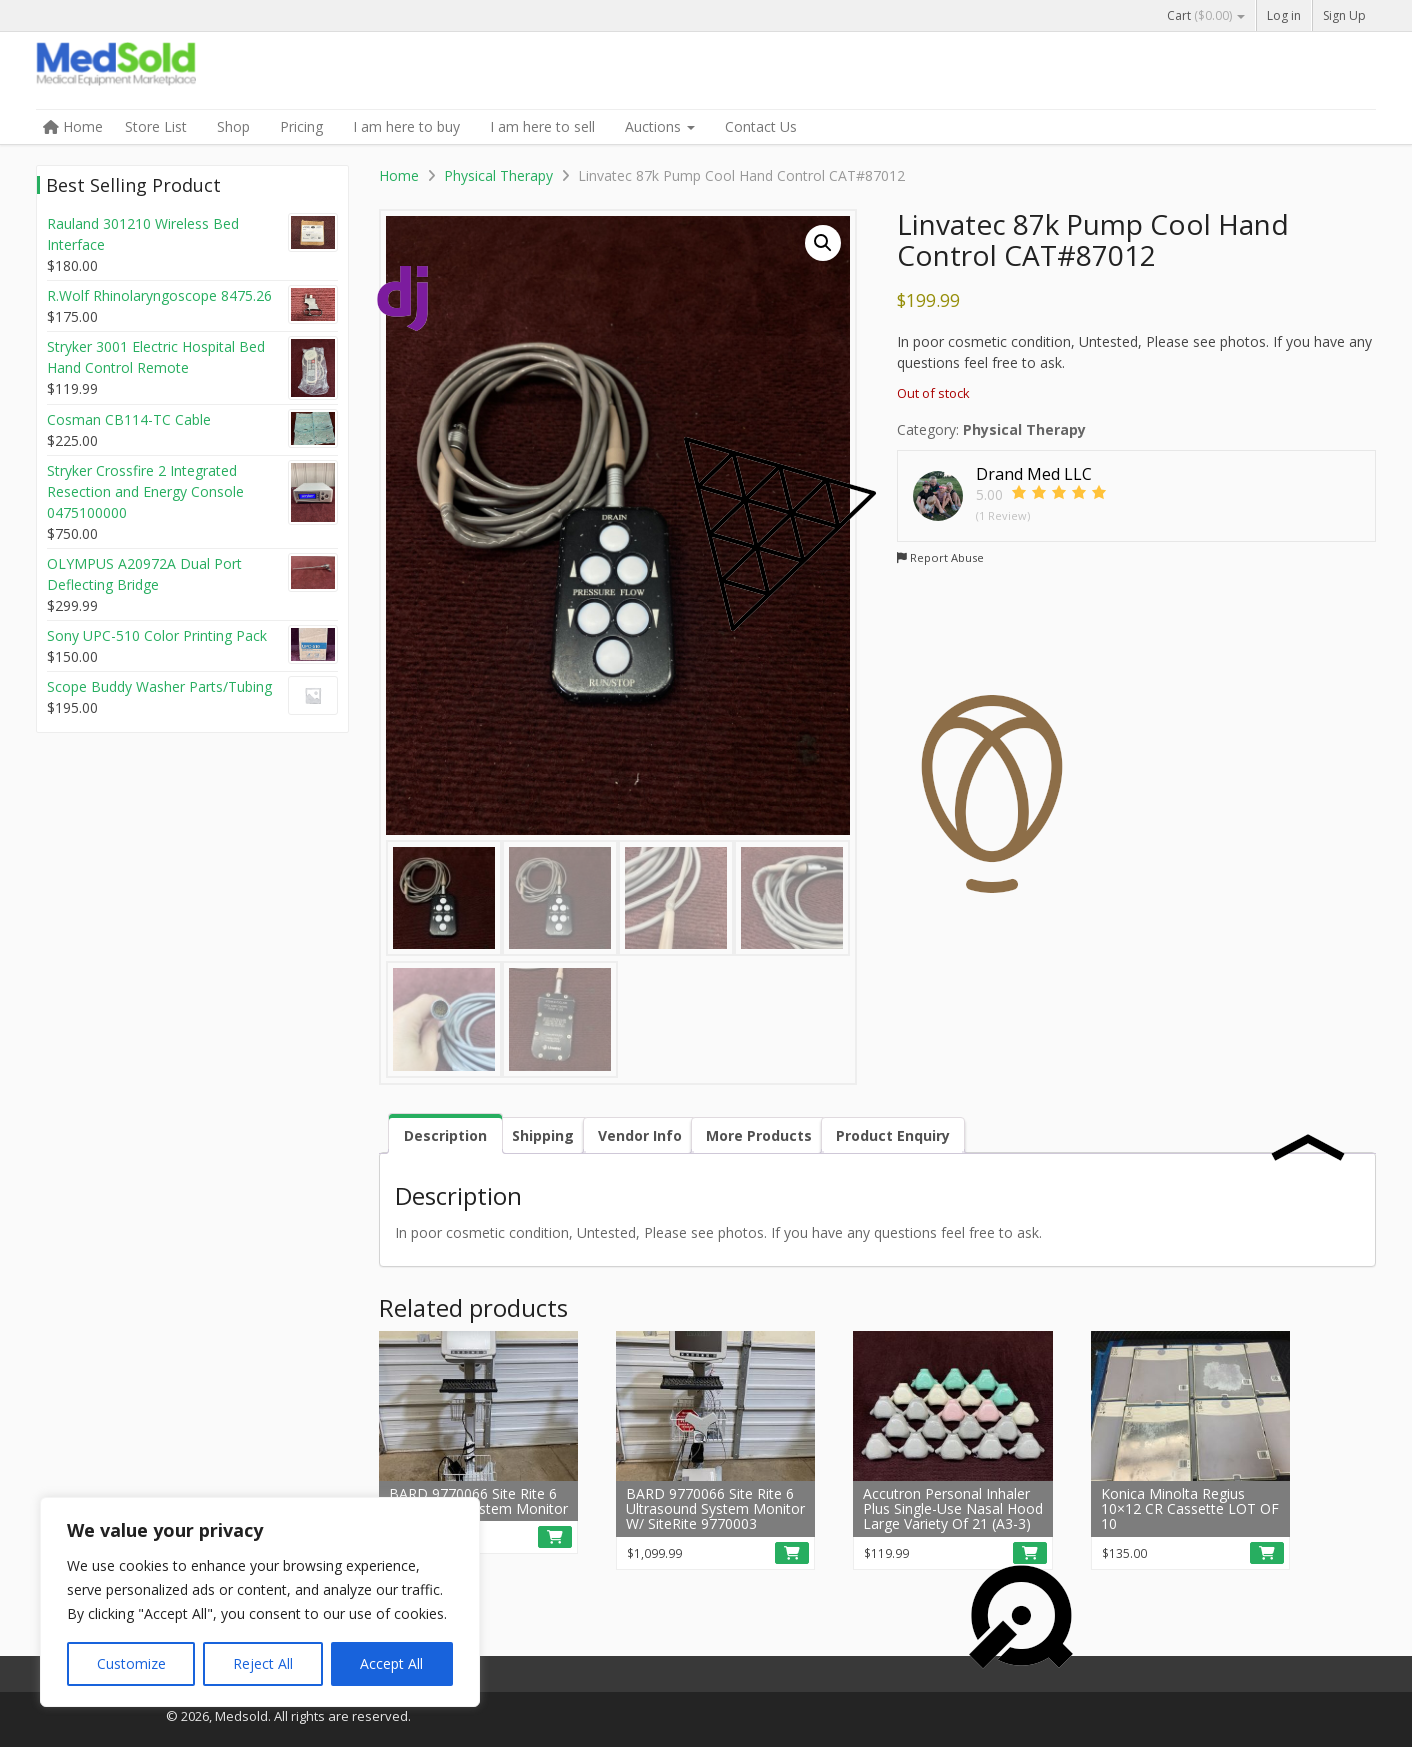 This screenshot has width=1412, height=1747. Describe the element at coordinates (992, 794) in the screenshot. I see `open the Uphold app` at that location.